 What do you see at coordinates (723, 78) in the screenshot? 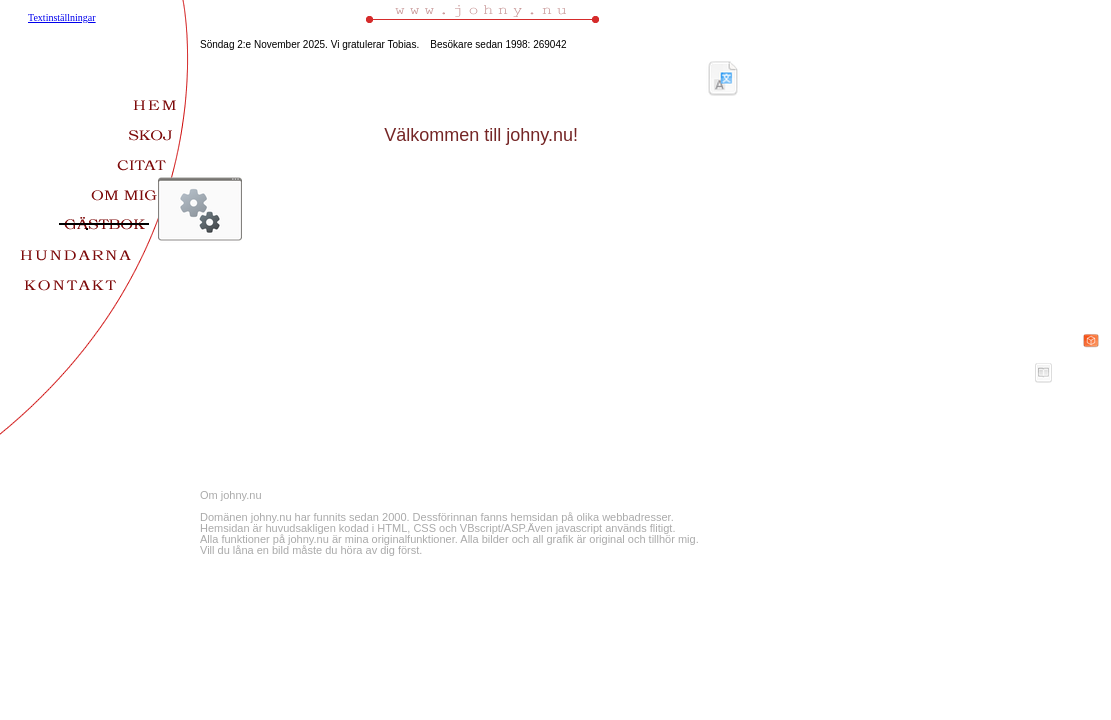
I see `a gettext translation file for software localization` at bounding box center [723, 78].